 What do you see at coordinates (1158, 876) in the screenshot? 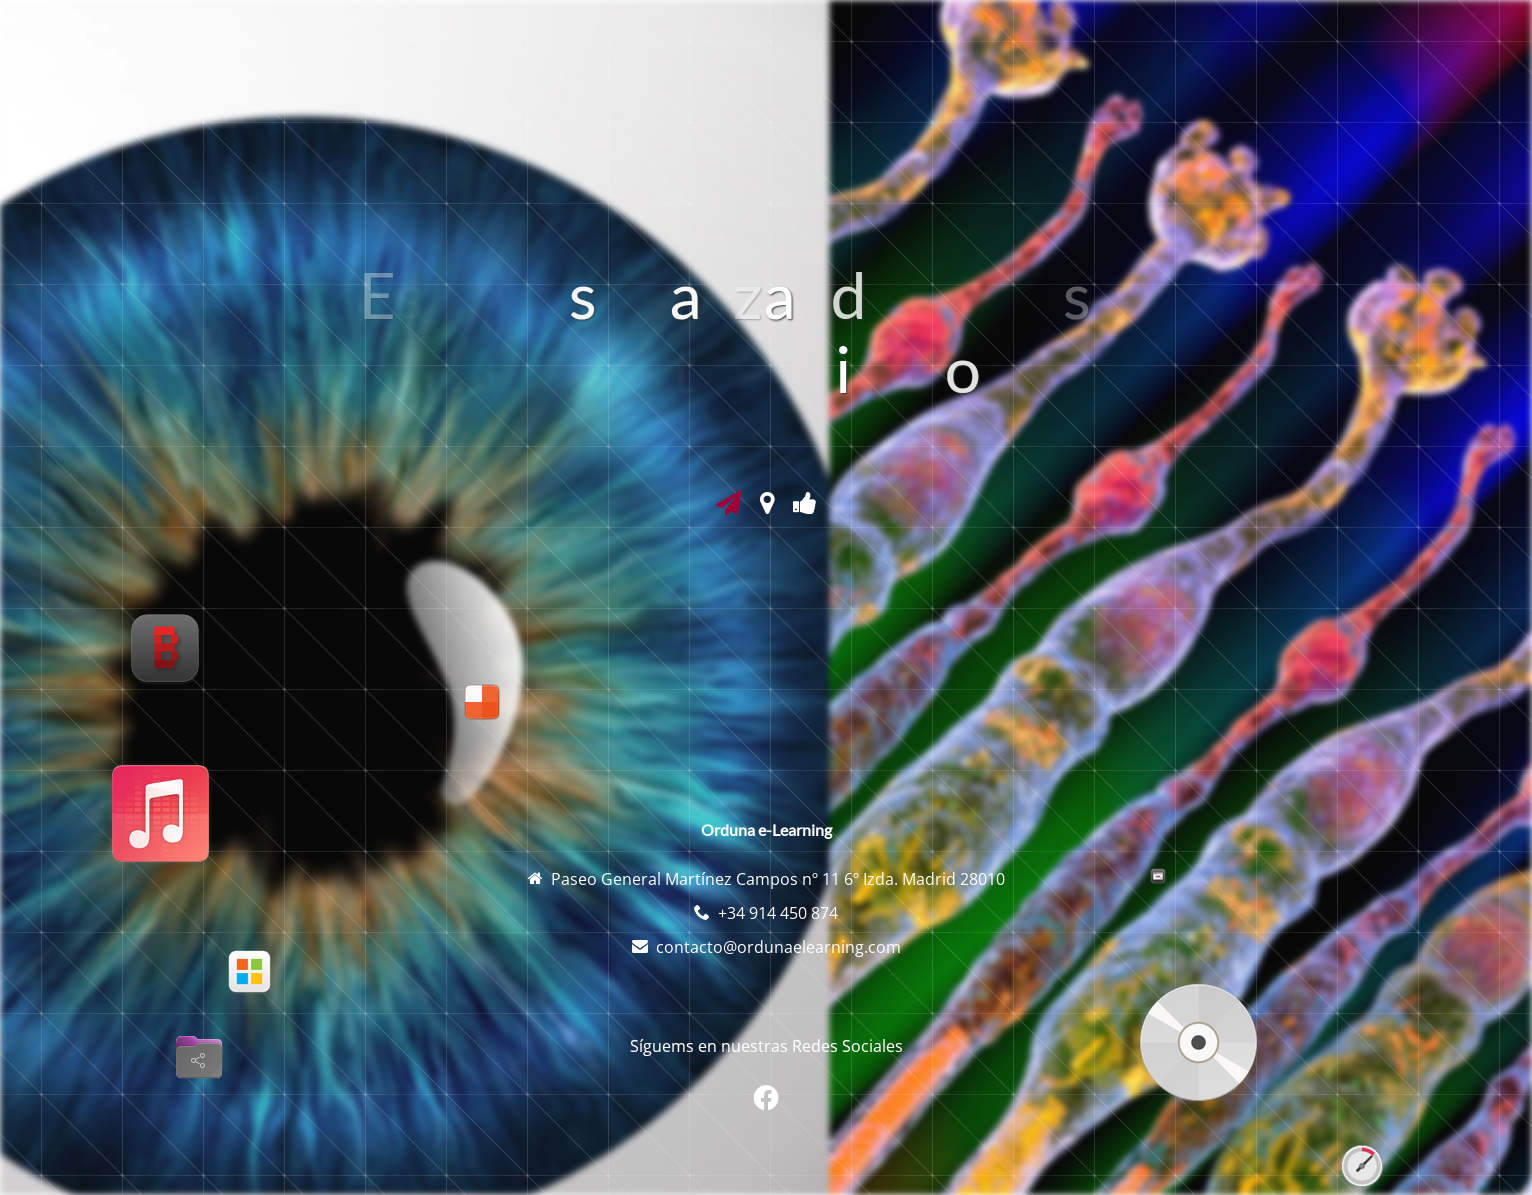
I see `create a new virtual machine` at bounding box center [1158, 876].